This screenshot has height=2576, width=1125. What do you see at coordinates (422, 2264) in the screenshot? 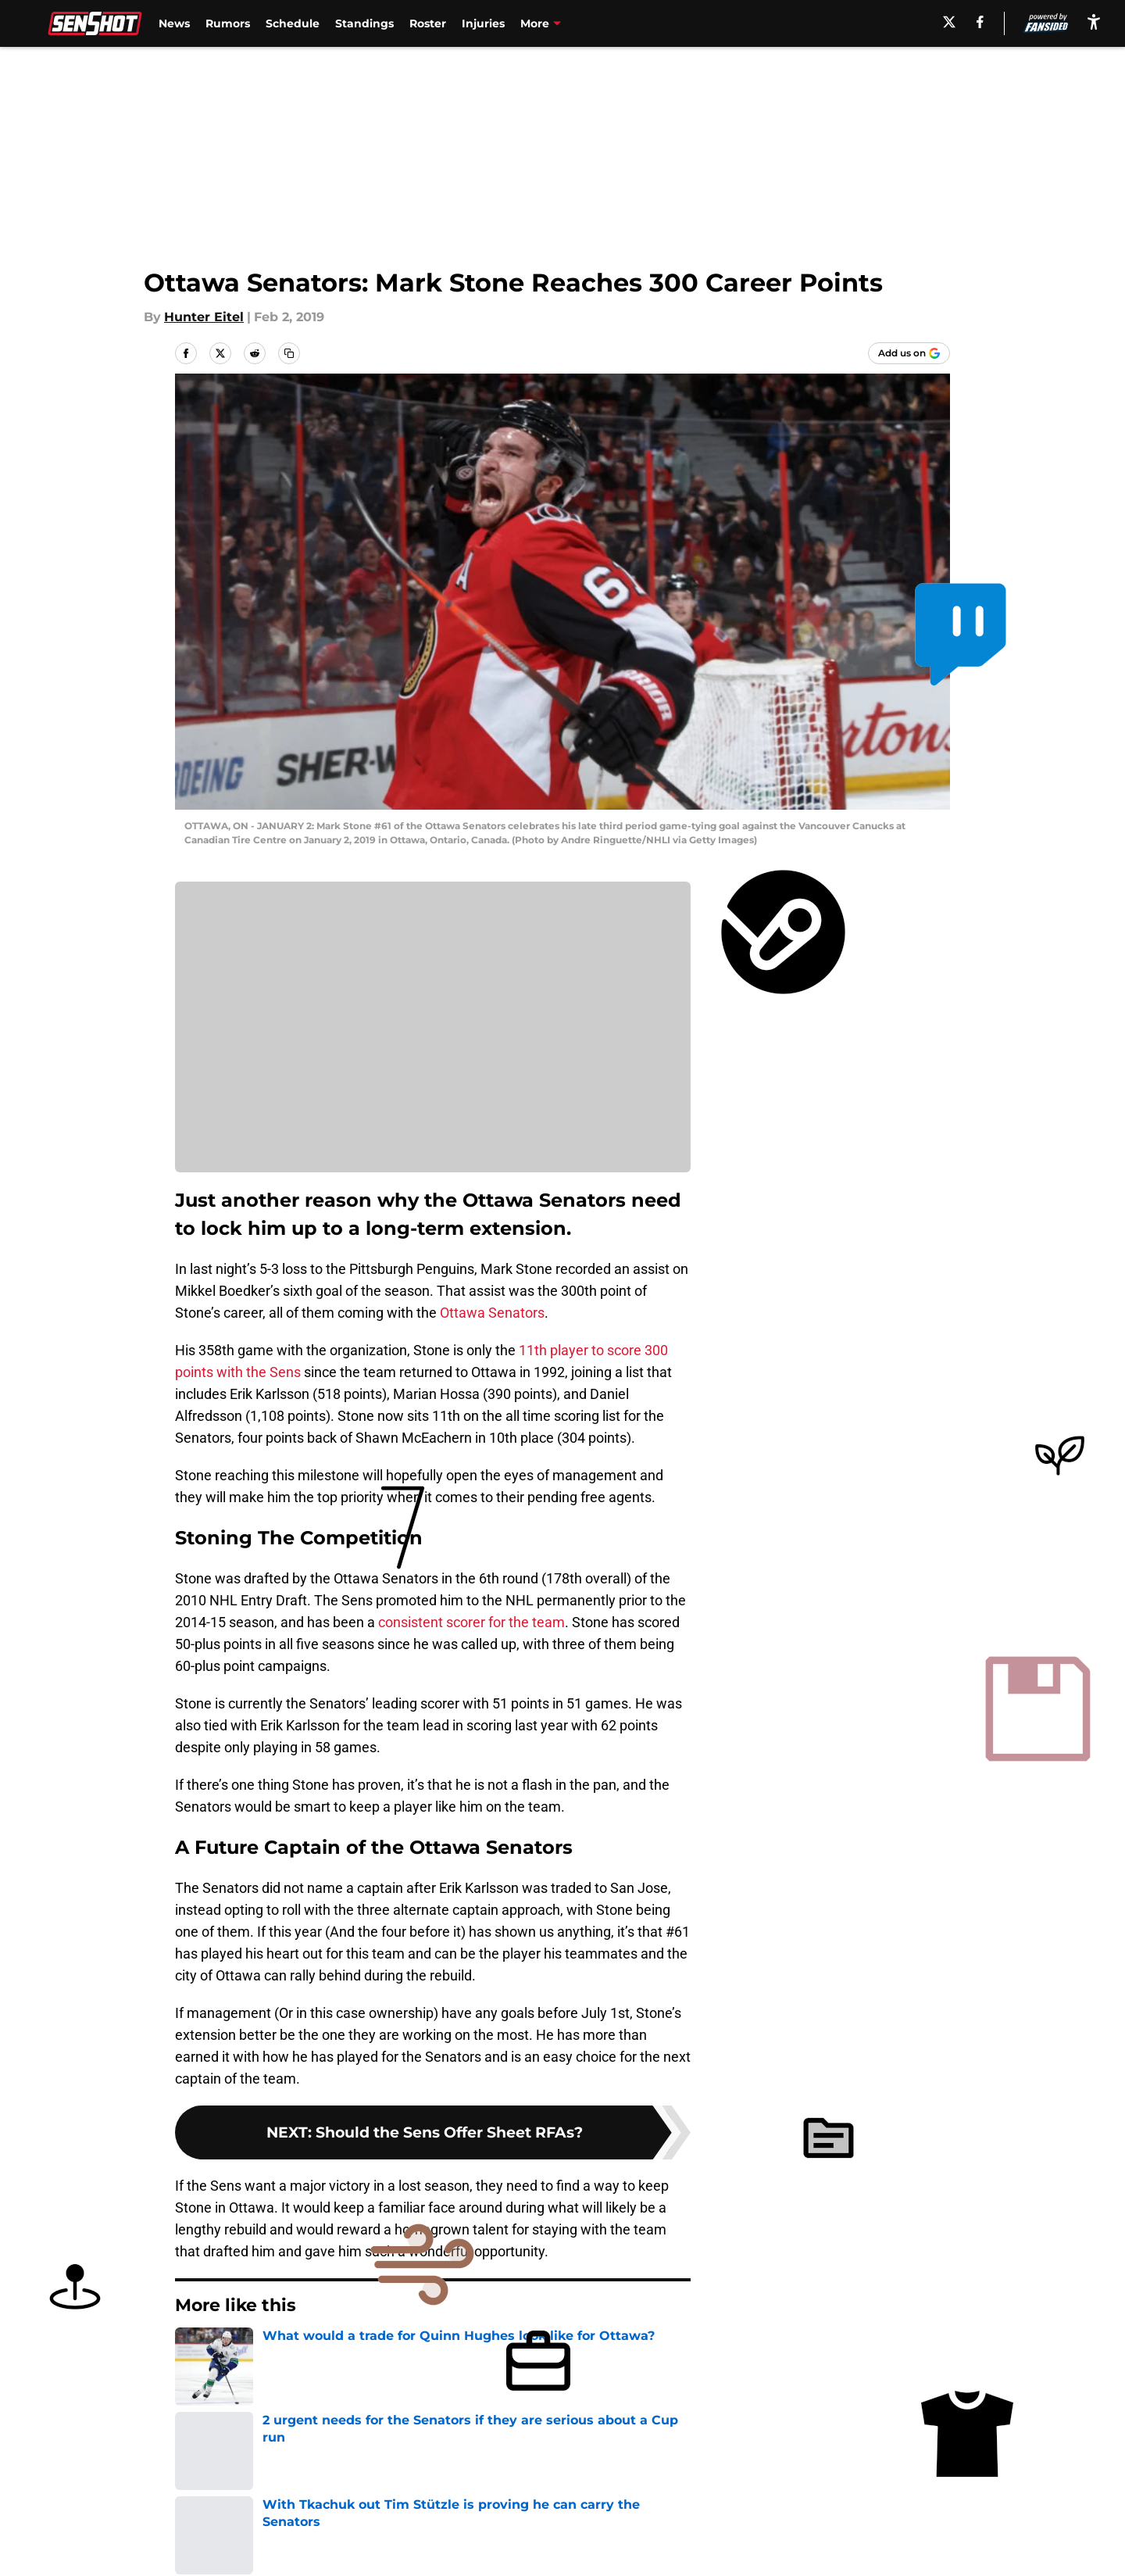
I see `view current wind conditions` at bounding box center [422, 2264].